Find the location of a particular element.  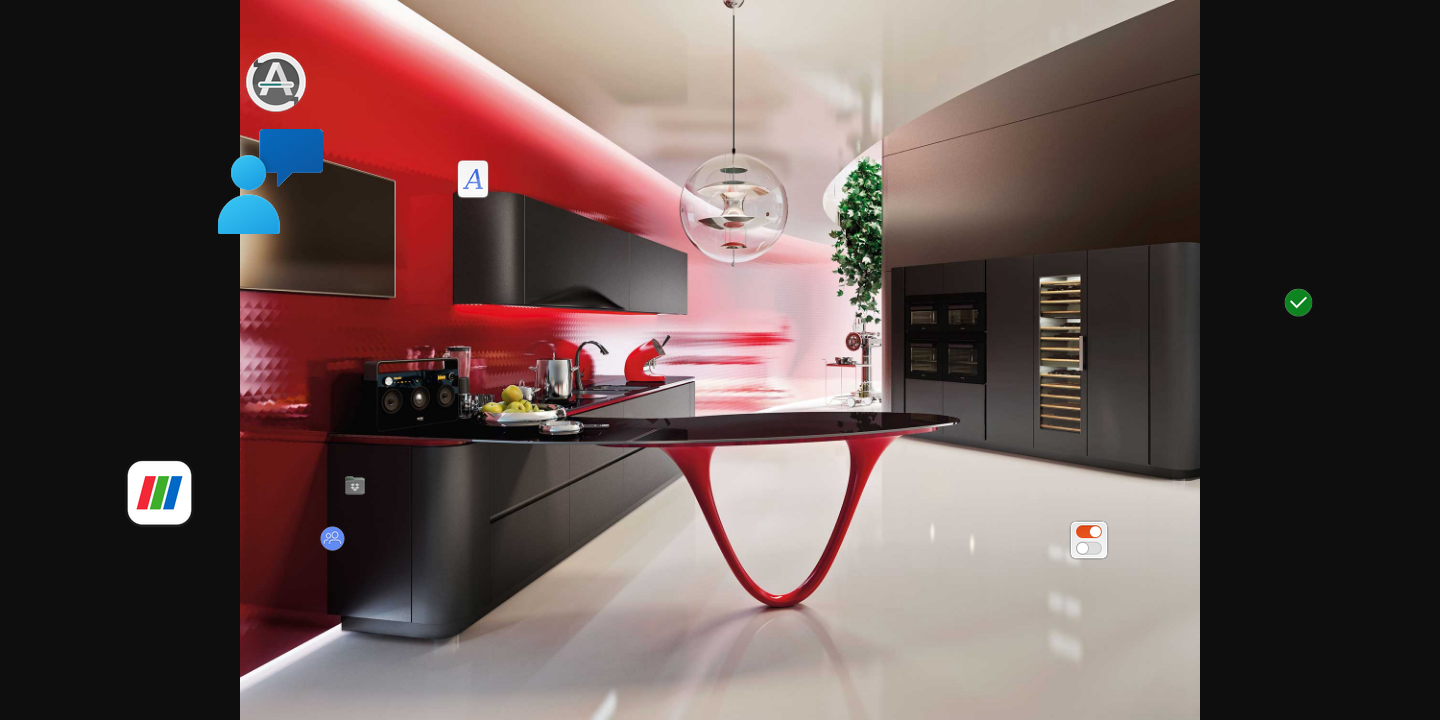

a TrueType font file is located at coordinates (473, 179).